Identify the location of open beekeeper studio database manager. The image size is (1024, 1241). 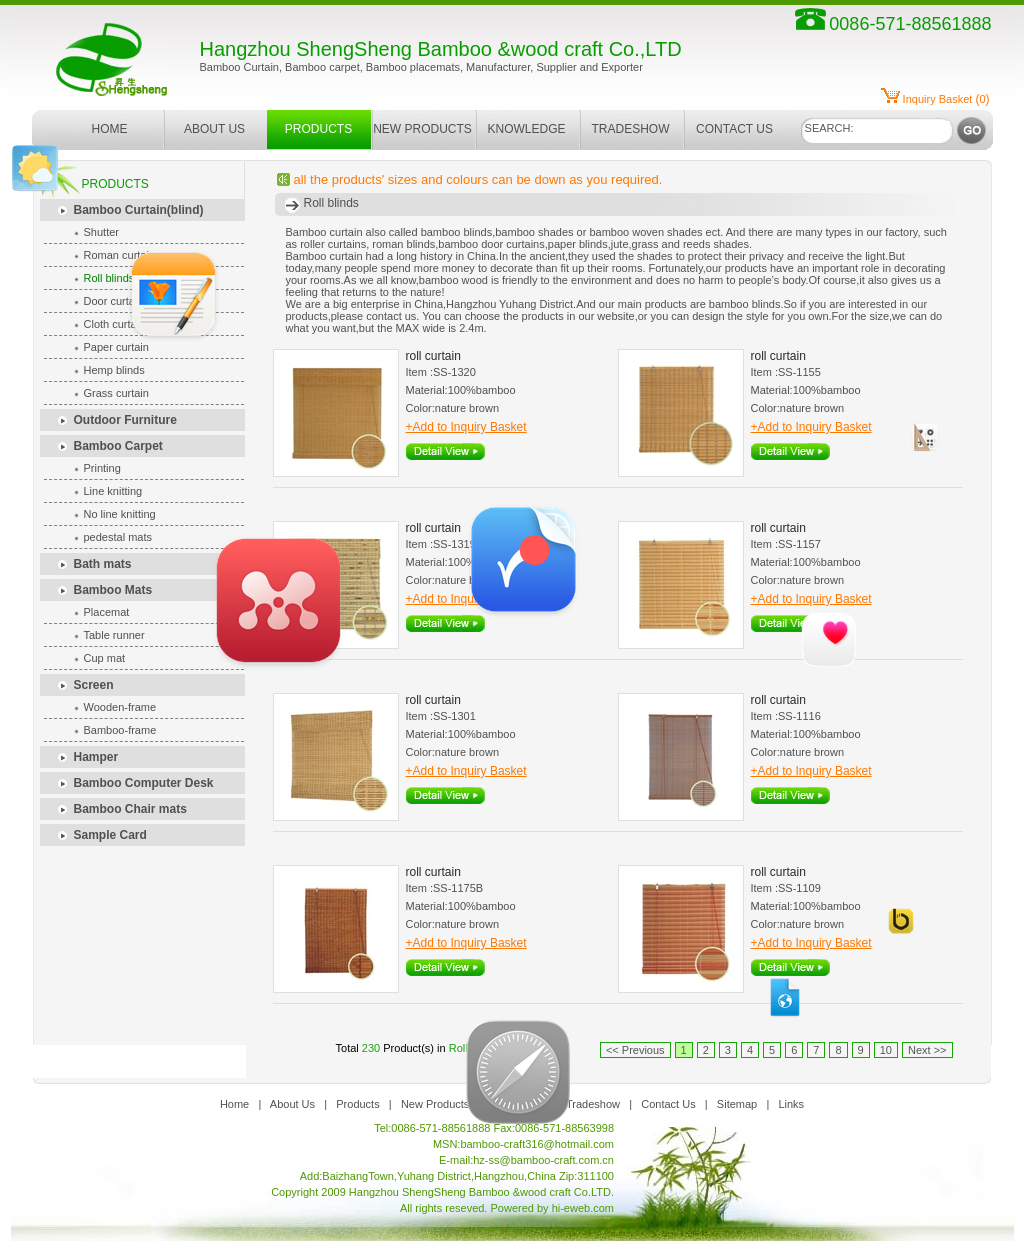
(901, 921).